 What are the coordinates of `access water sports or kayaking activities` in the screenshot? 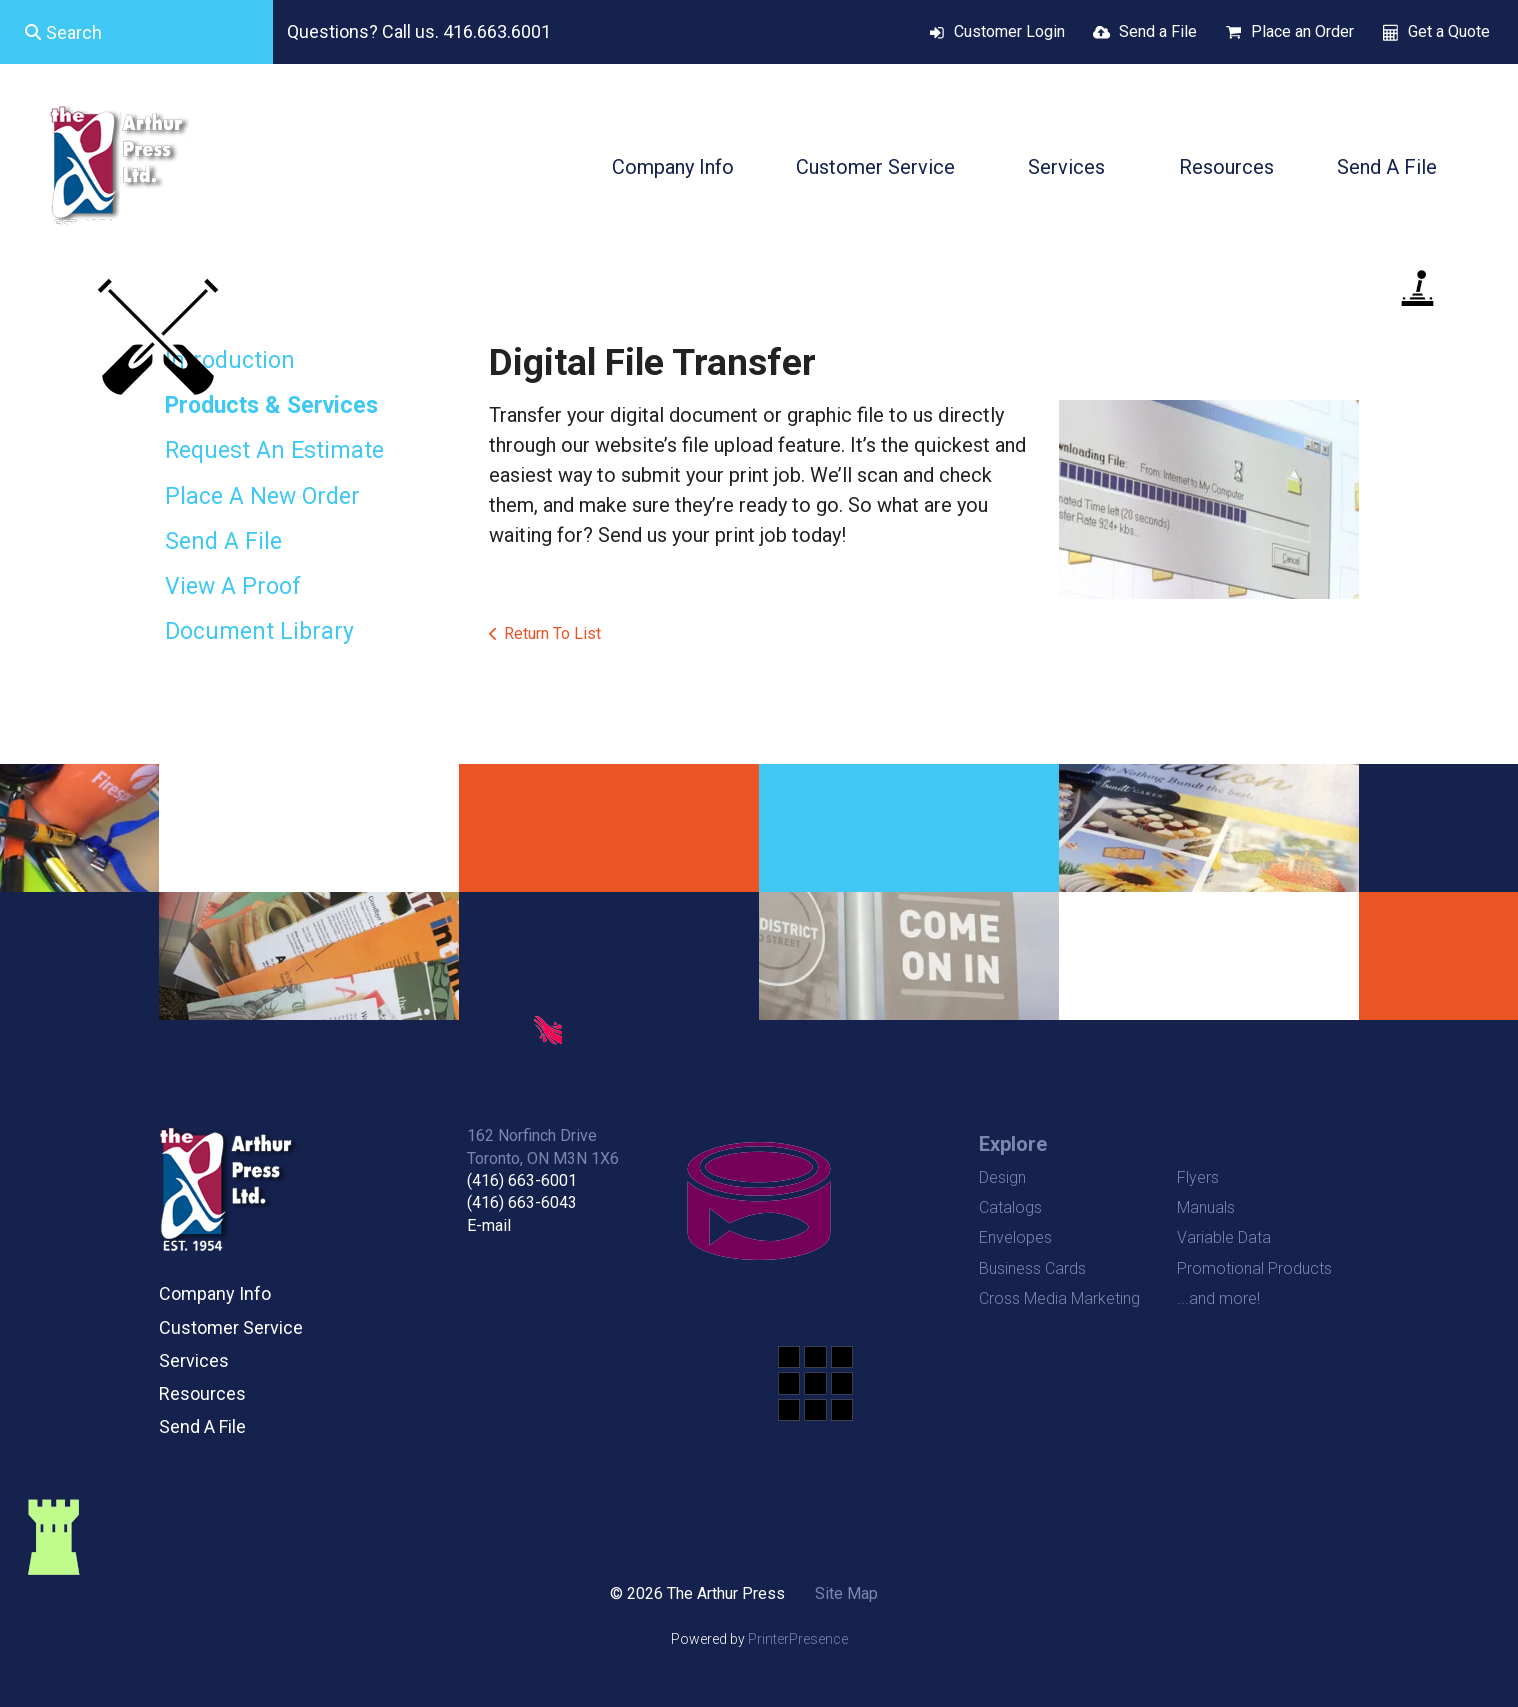 It's located at (158, 339).